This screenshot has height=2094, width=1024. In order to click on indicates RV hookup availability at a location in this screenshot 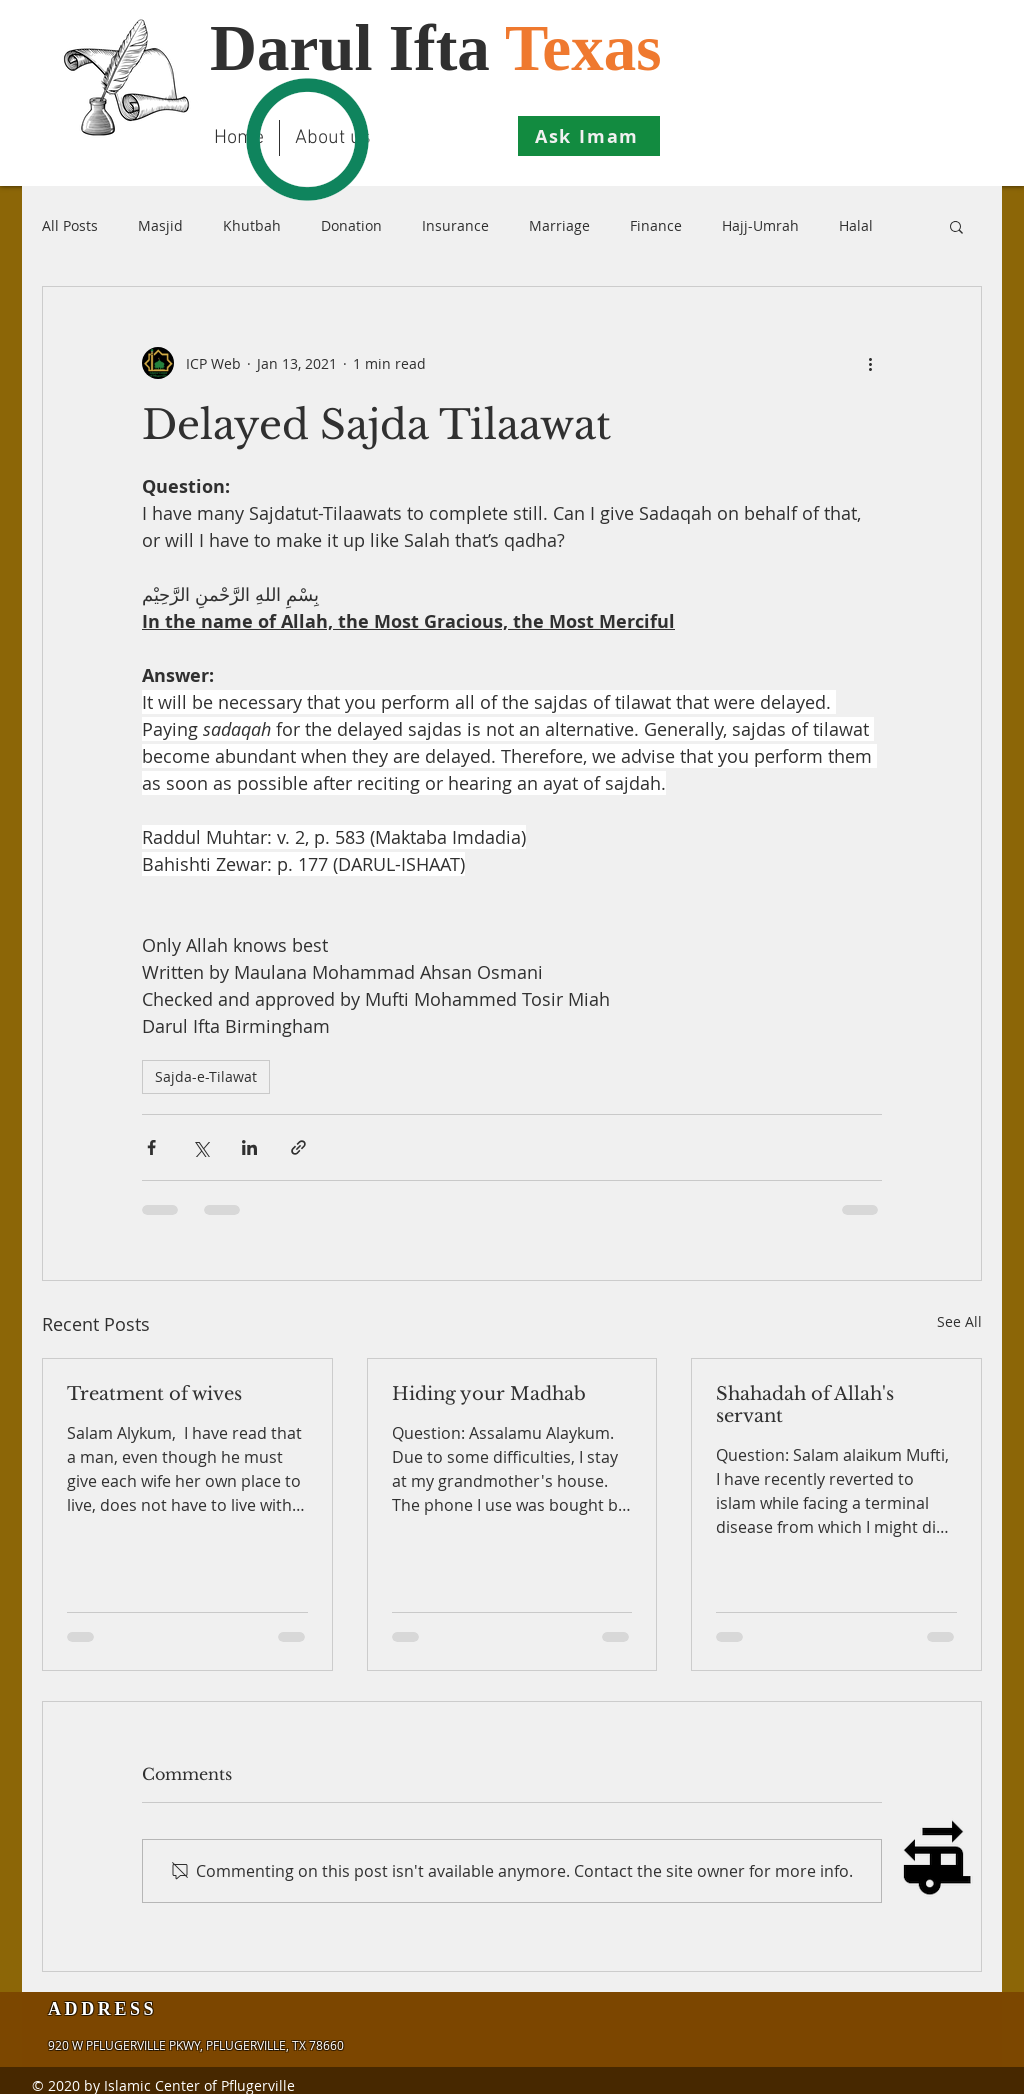, I will do `click(933, 1857)`.